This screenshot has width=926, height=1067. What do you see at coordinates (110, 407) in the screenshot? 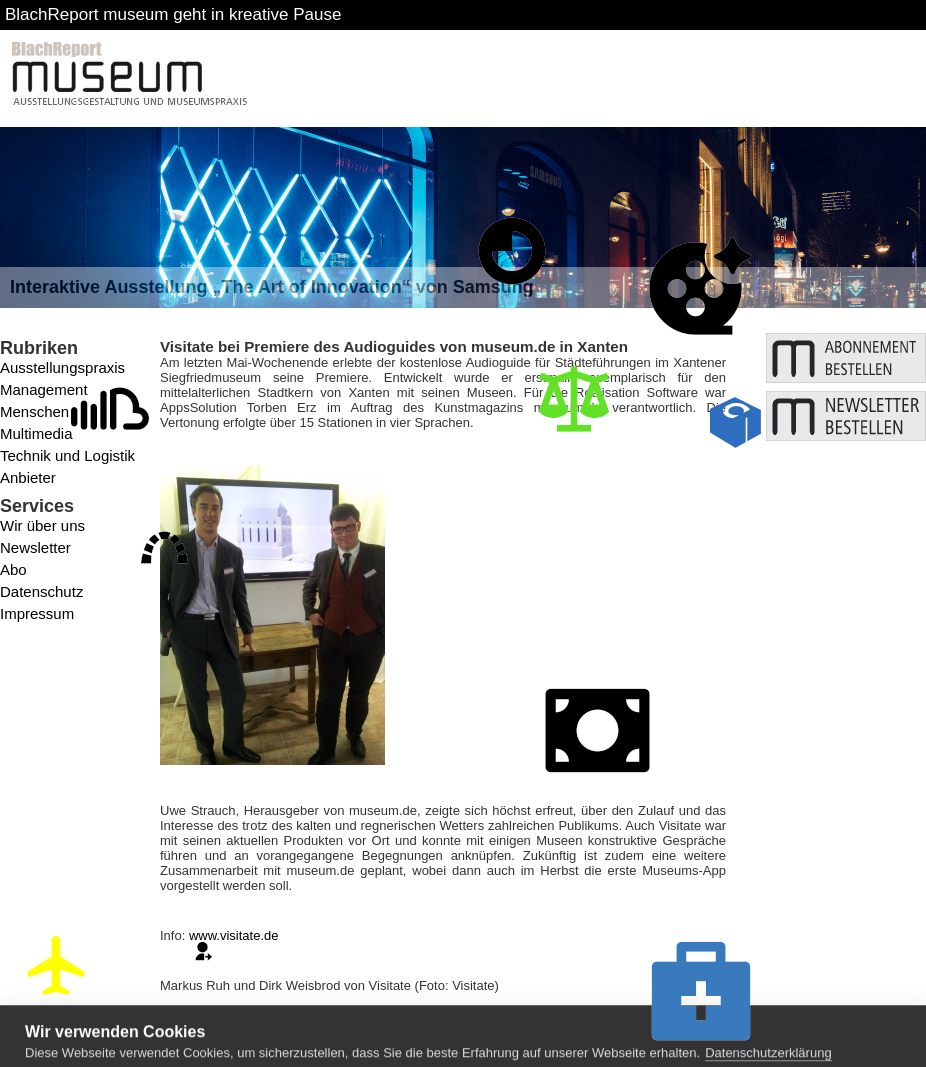
I see `open soundcloud app` at bounding box center [110, 407].